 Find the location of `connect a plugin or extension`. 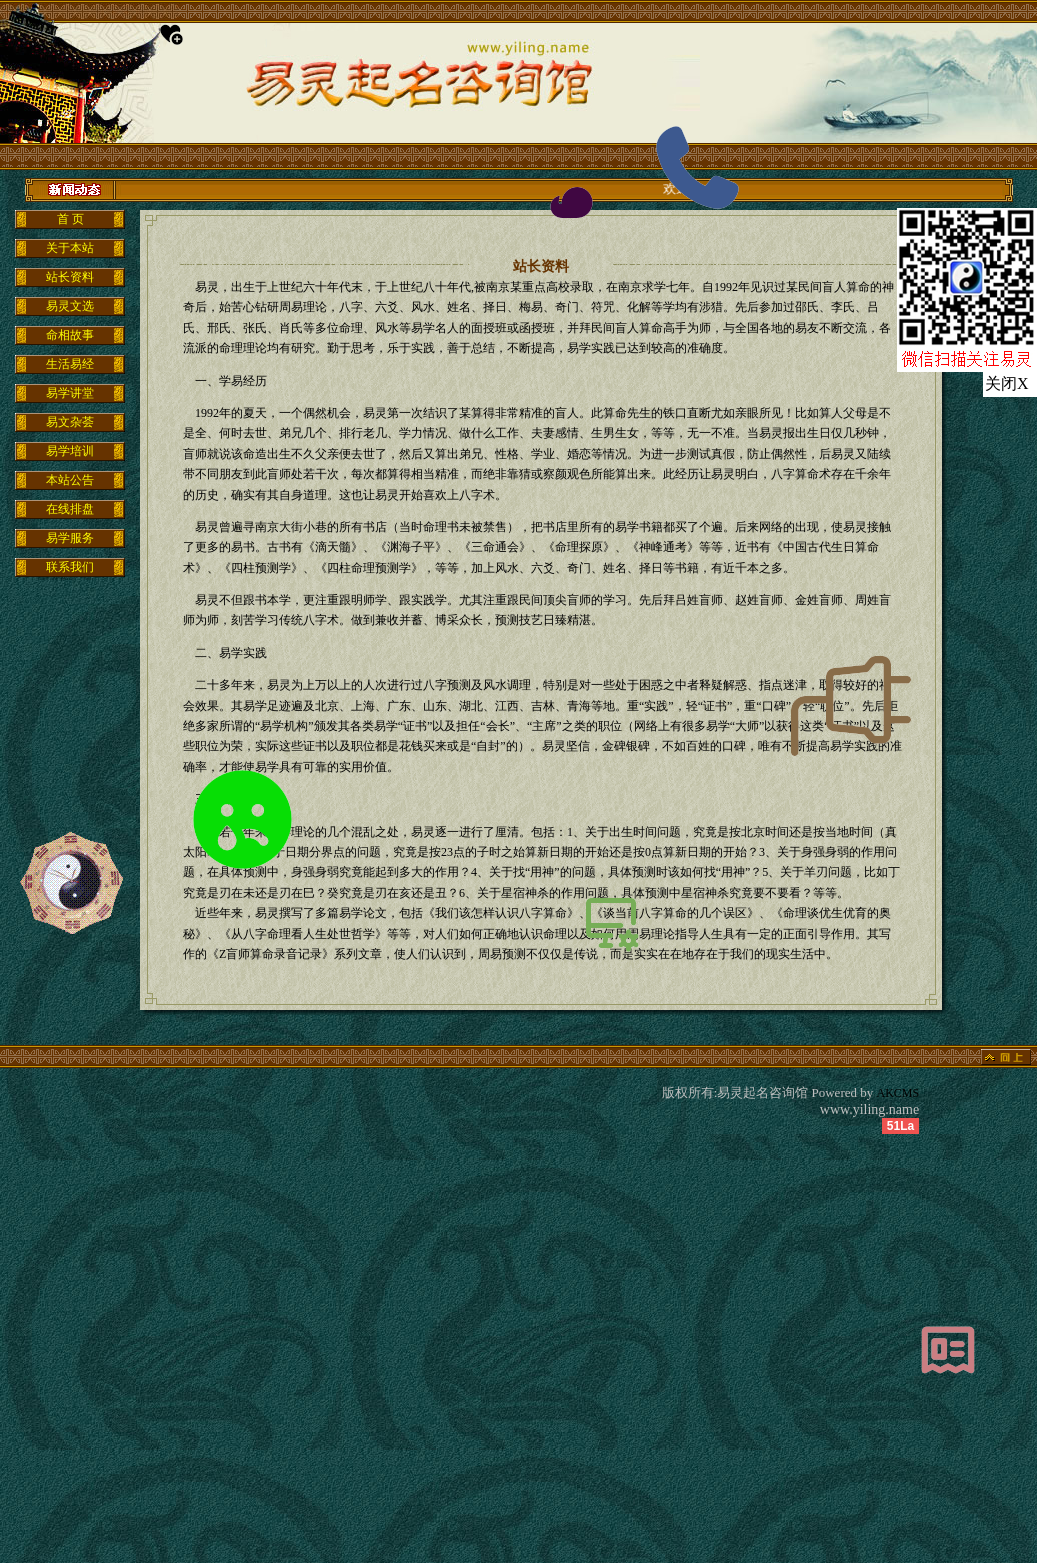

connect a plugin or extension is located at coordinates (851, 706).